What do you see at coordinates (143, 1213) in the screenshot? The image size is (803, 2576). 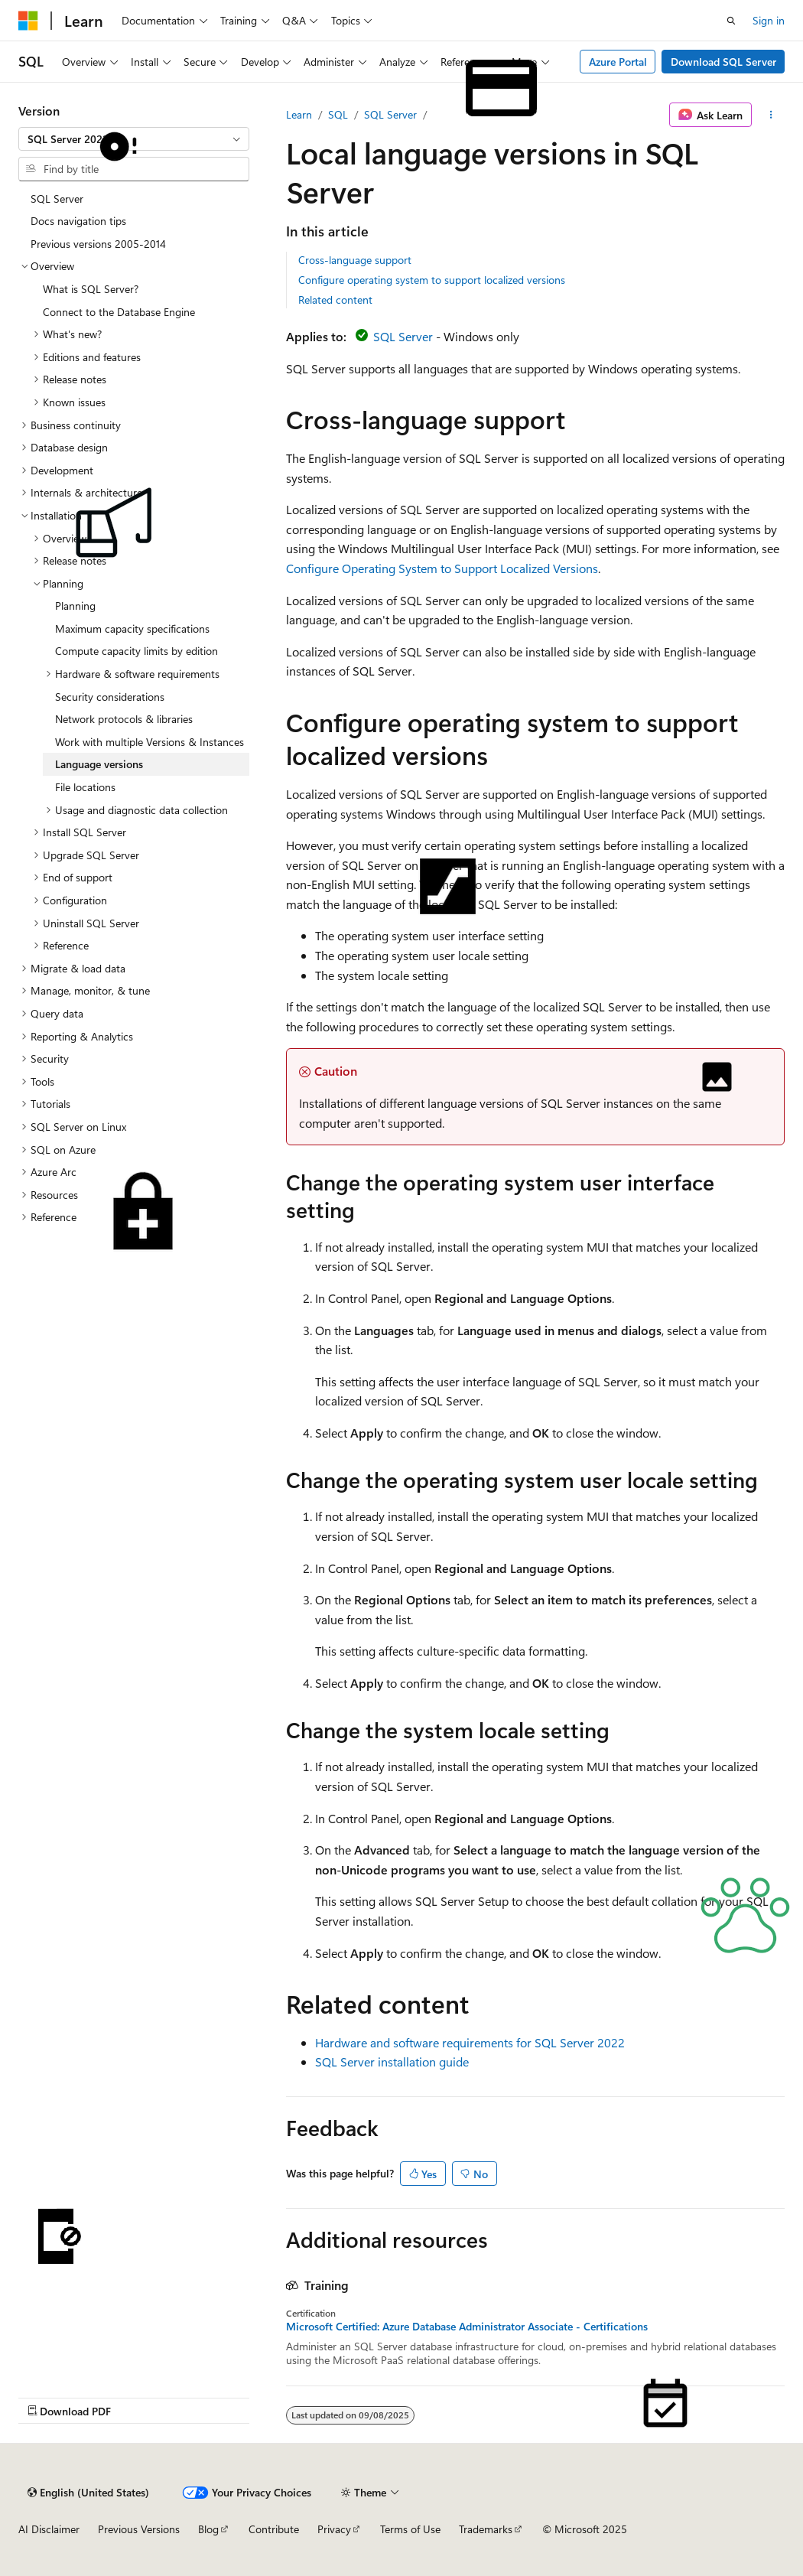 I see `indicates enhanced or additional security protection` at bounding box center [143, 1213].